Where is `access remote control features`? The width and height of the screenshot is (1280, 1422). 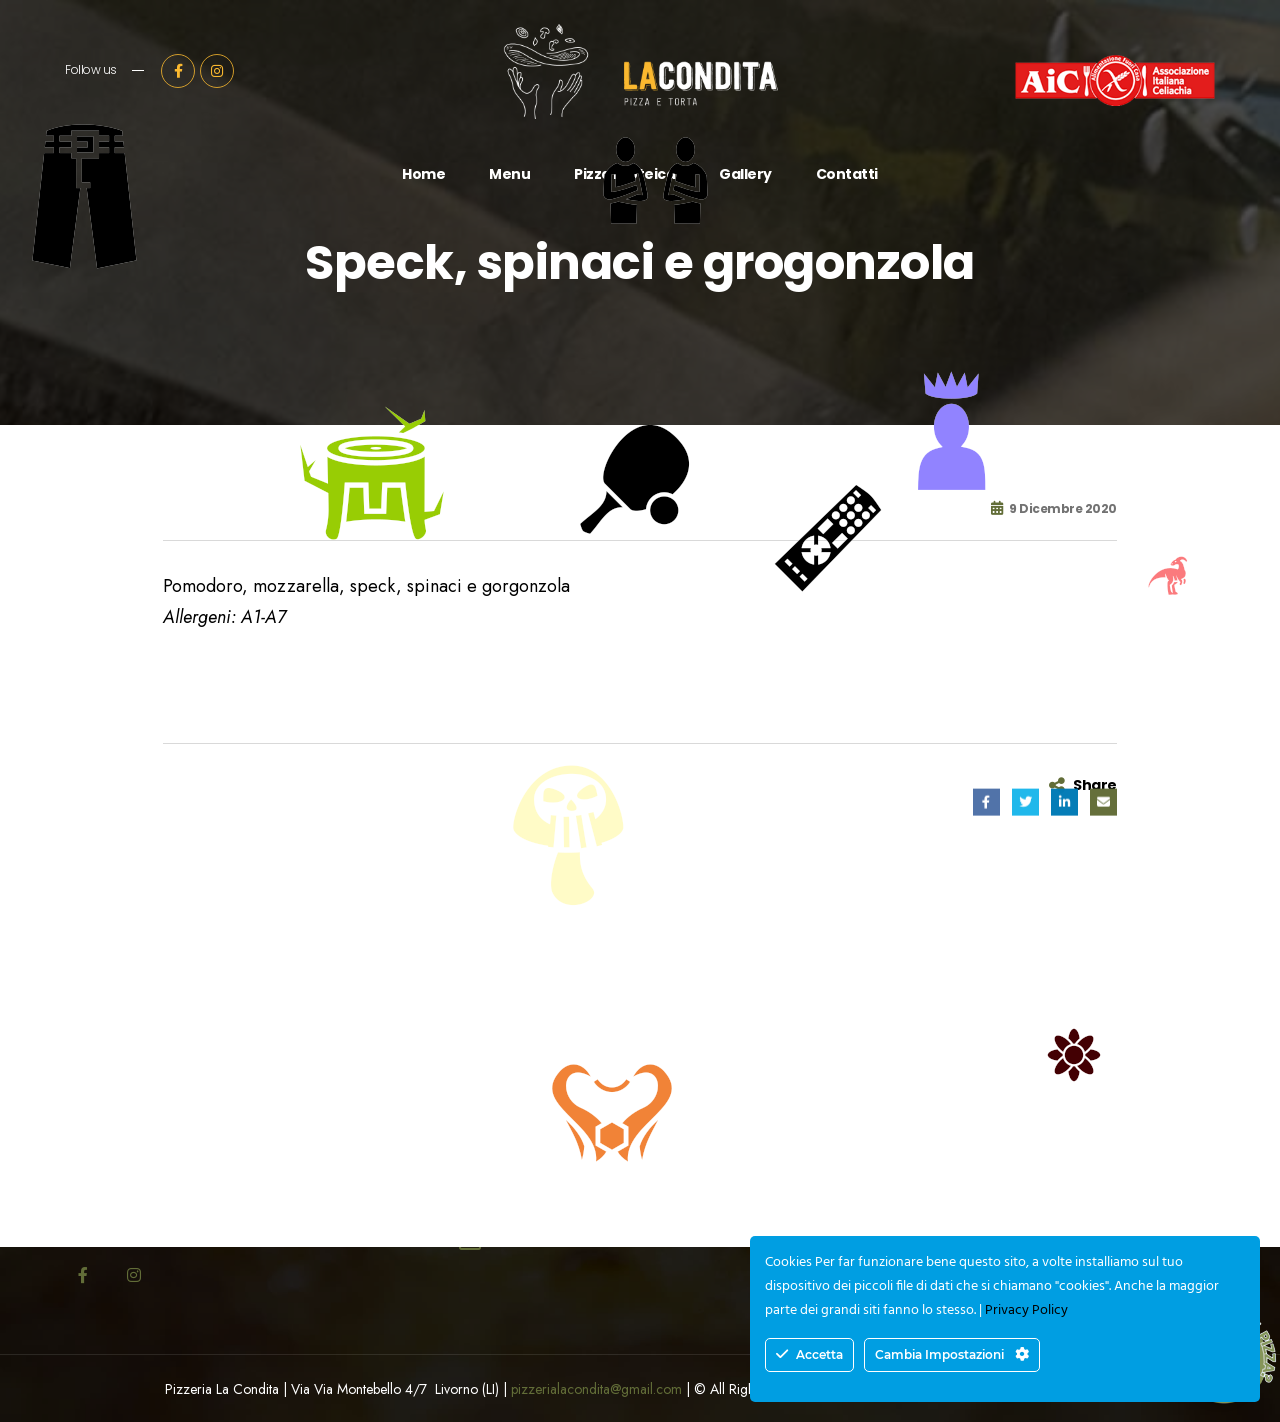
access remote control features is located at coordinates (828, 537).